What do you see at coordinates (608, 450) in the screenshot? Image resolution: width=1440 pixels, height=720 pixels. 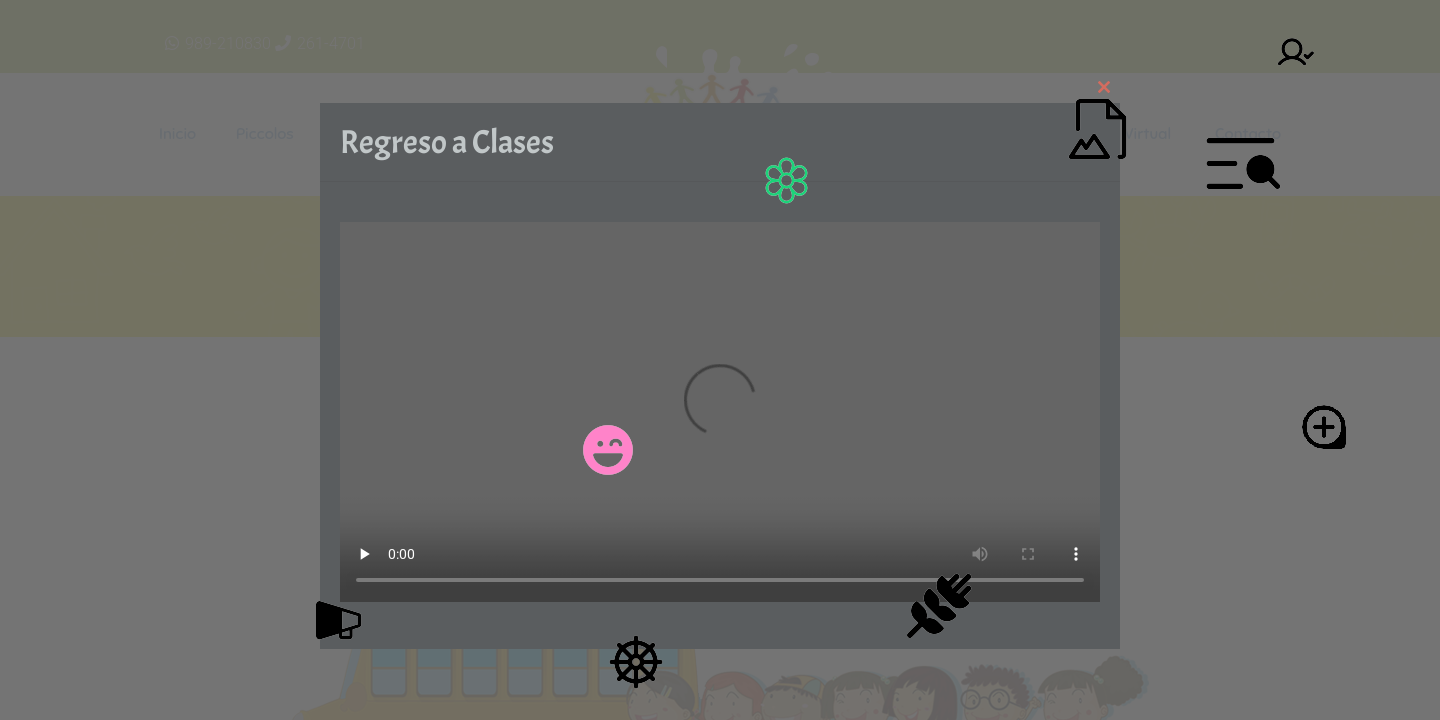 I see `add a fun or playful reaction to a message` at bounding box center [608, 450].